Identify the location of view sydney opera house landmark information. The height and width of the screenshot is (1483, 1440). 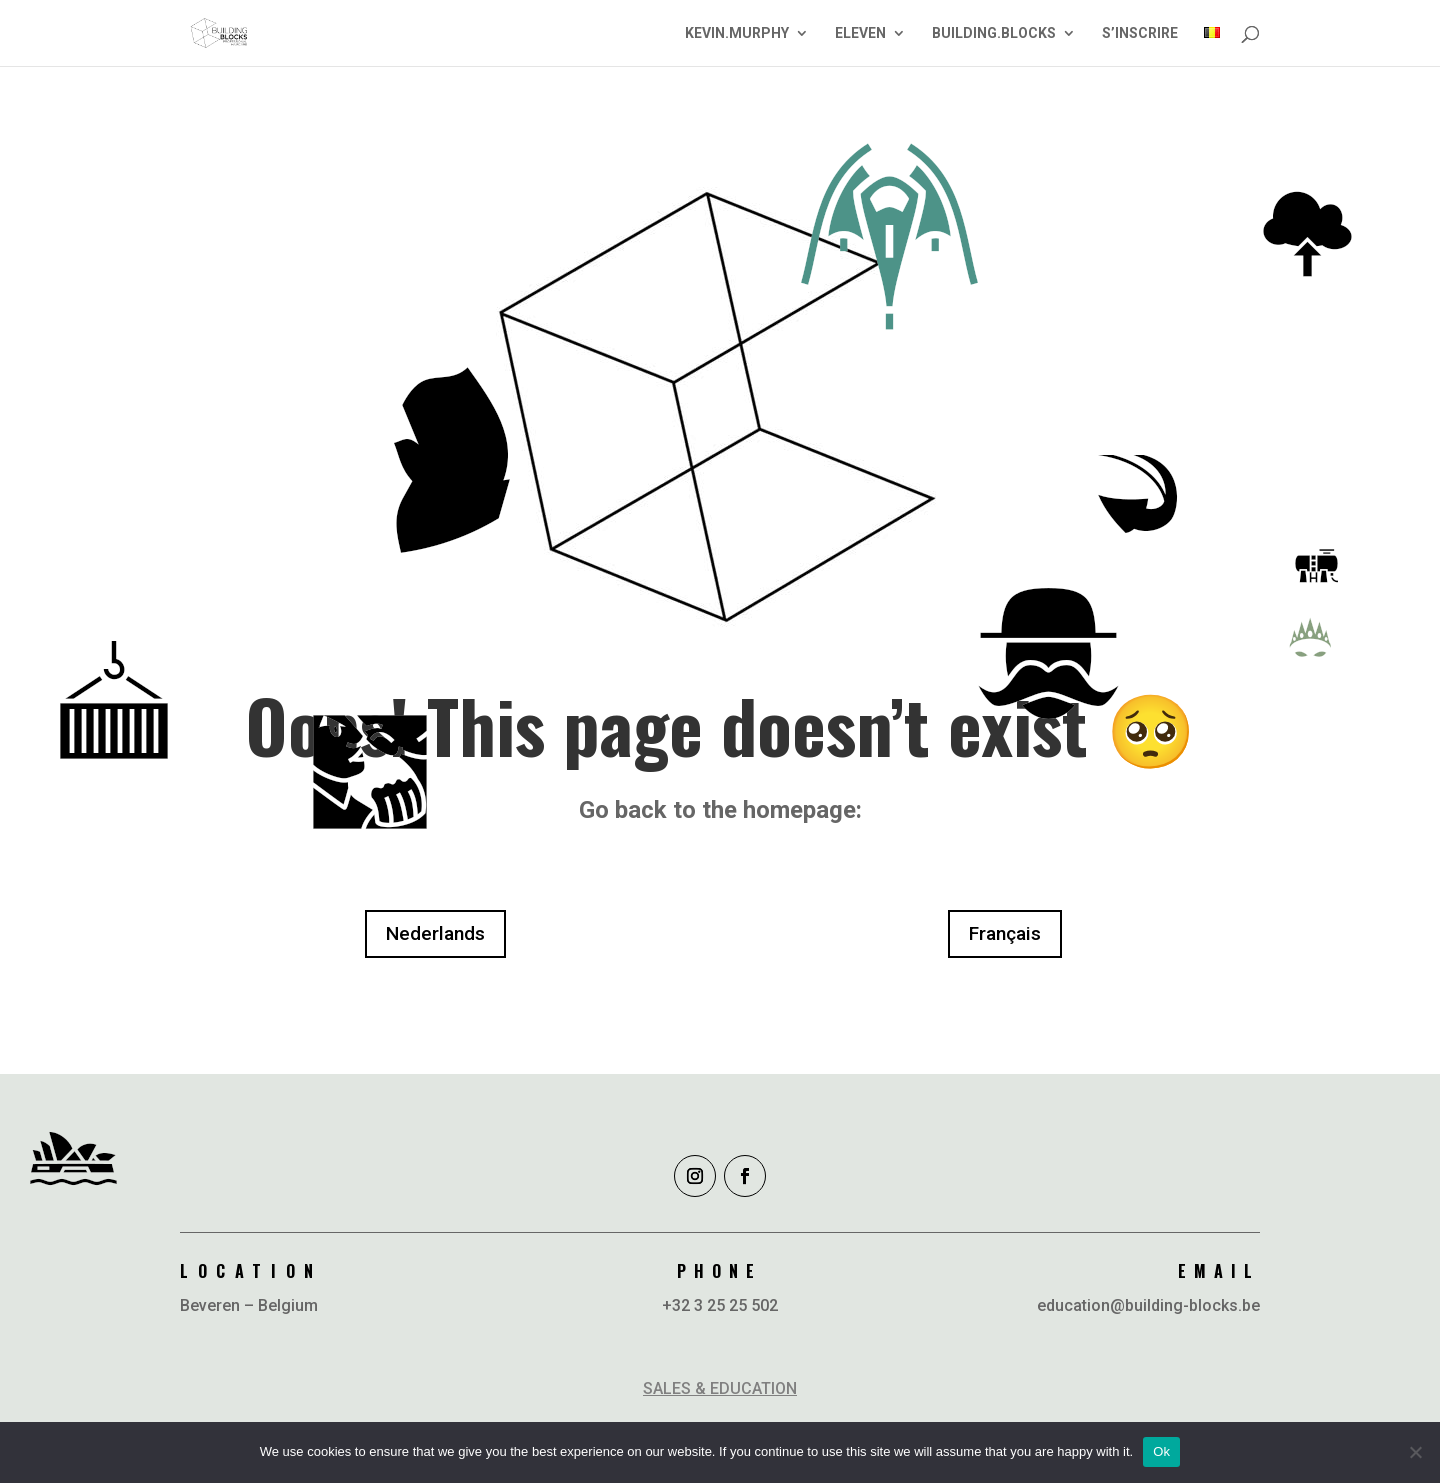
(73, 1151).